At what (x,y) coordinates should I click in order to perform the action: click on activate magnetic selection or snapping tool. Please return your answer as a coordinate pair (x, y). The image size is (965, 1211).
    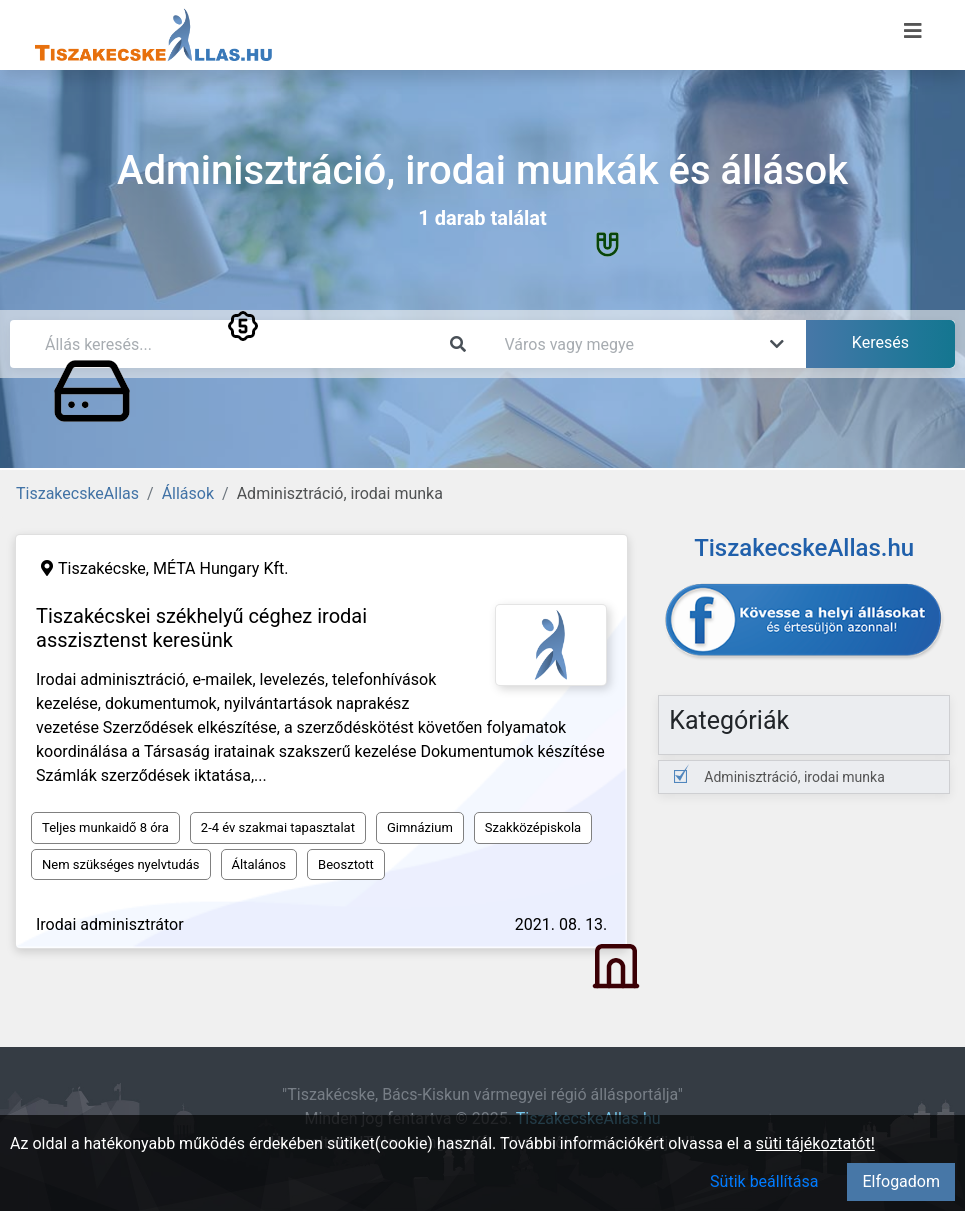
    Looking at the image, I should click on (607, 243).